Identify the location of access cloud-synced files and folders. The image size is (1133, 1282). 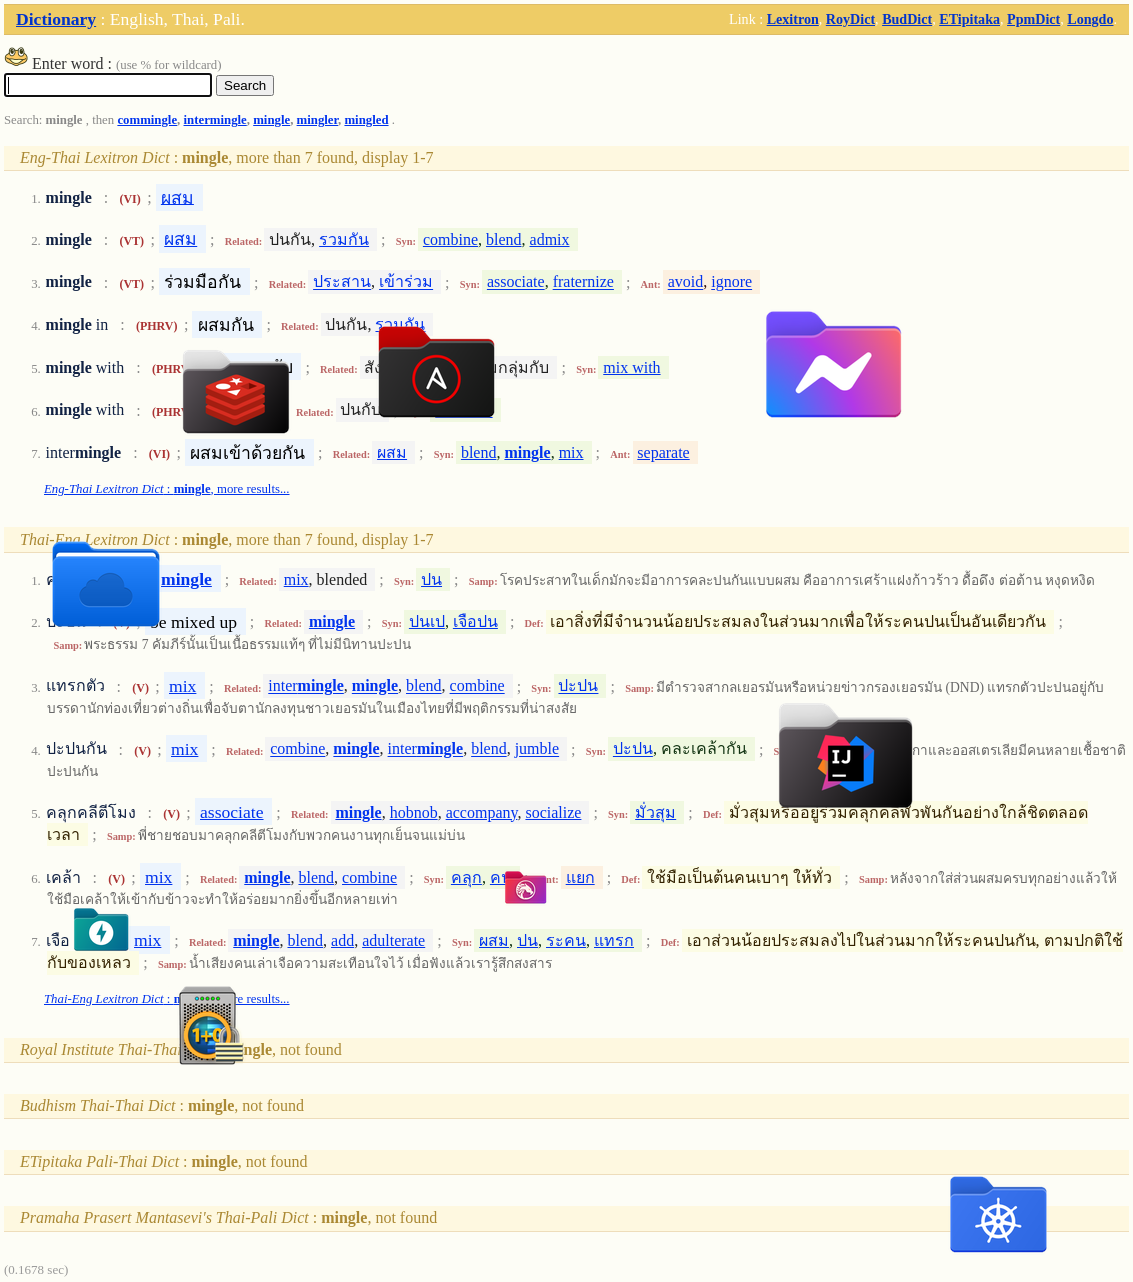
(106, 584).